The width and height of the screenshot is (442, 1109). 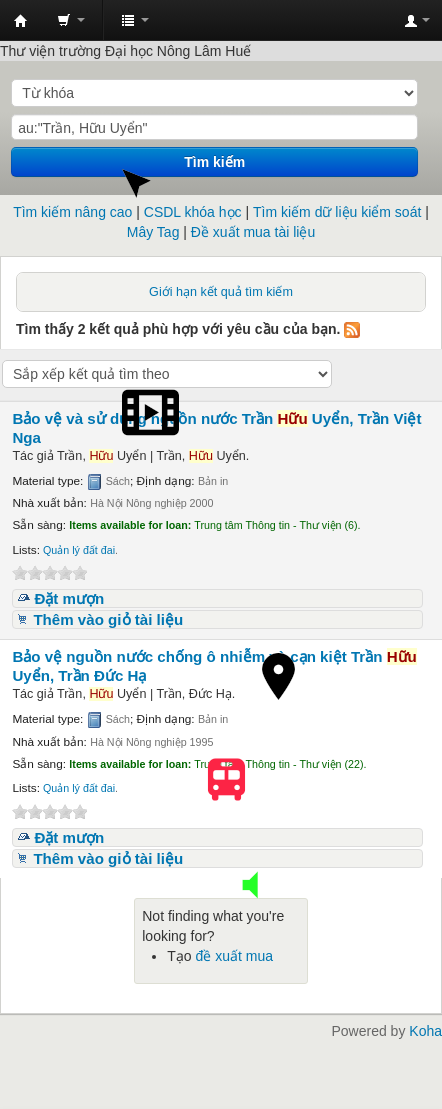 I want to click on show current location on map, so click(x=136, y=183).